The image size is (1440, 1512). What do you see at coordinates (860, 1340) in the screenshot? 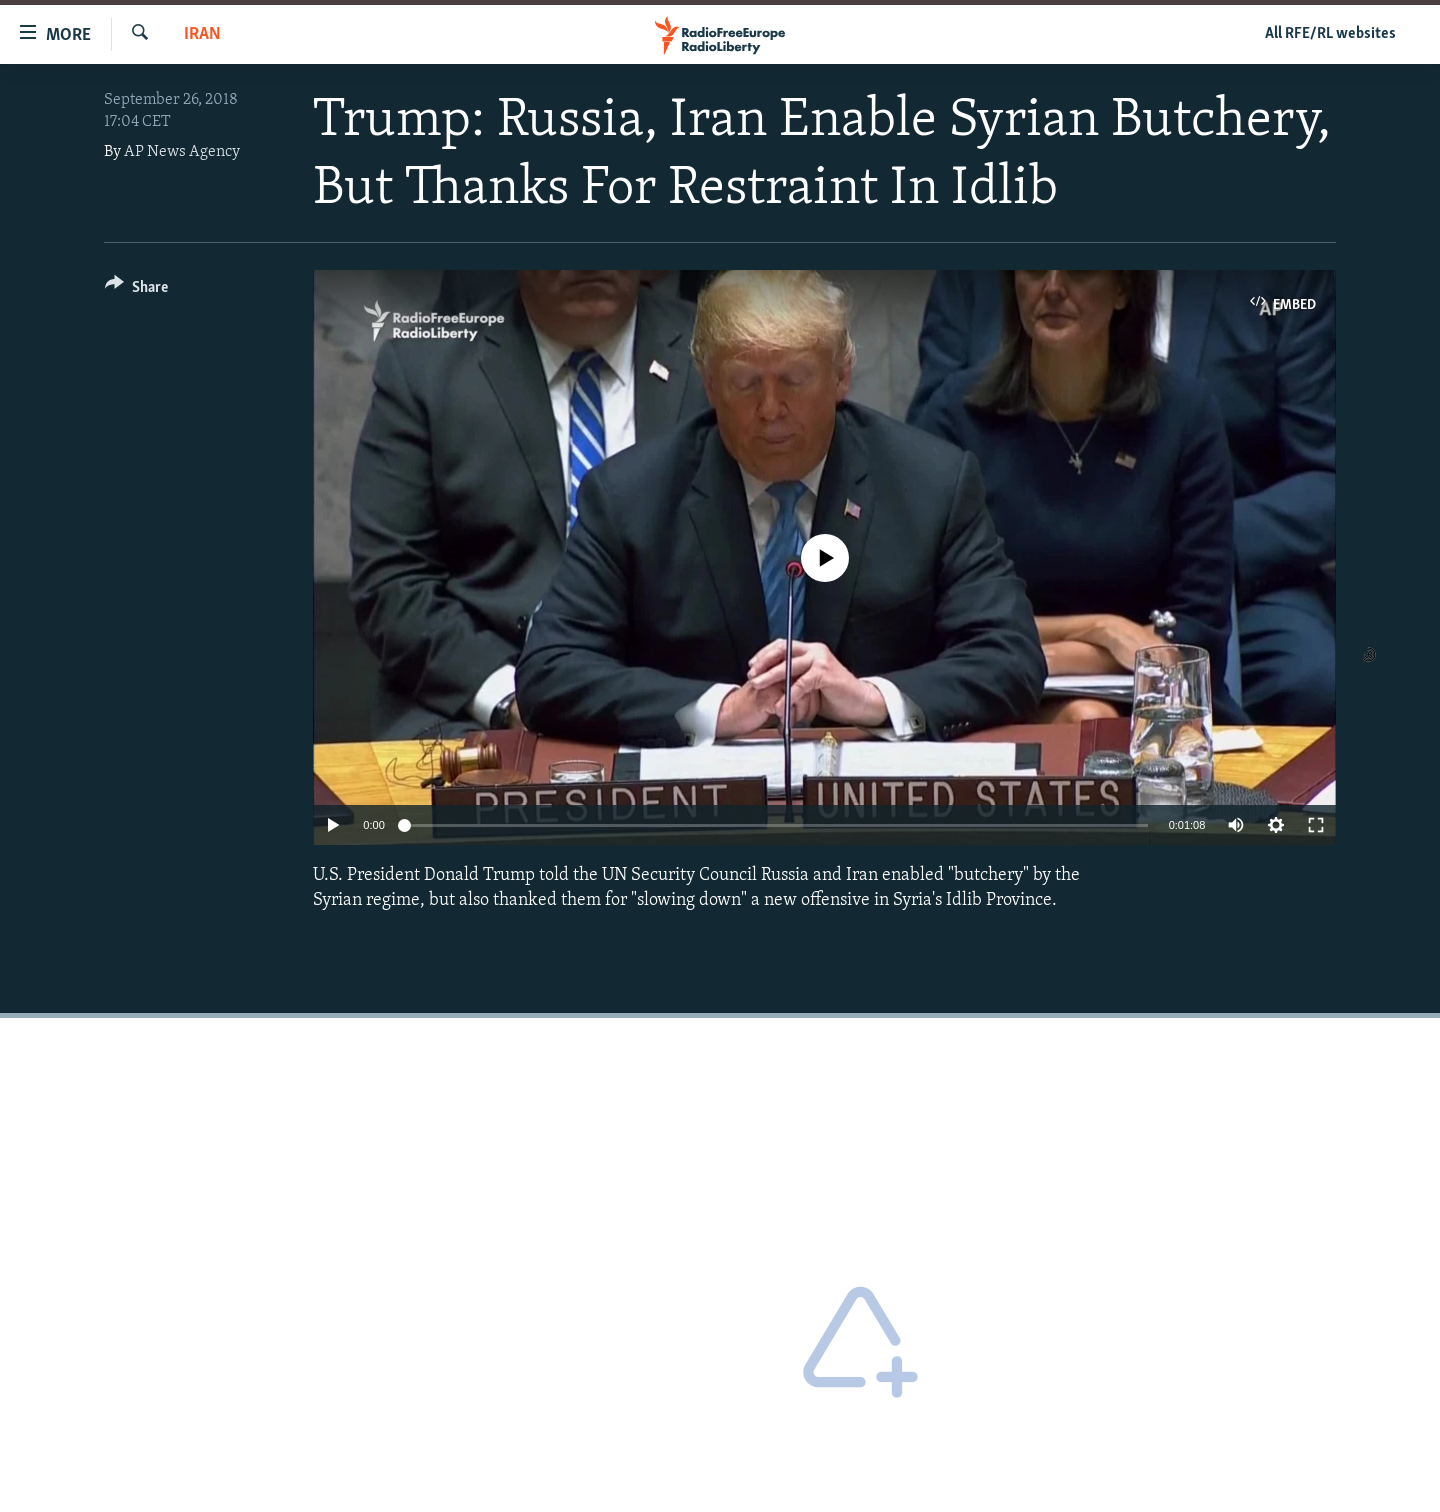
I see `add a new warning or alert` at bounding box center [860, 1340].